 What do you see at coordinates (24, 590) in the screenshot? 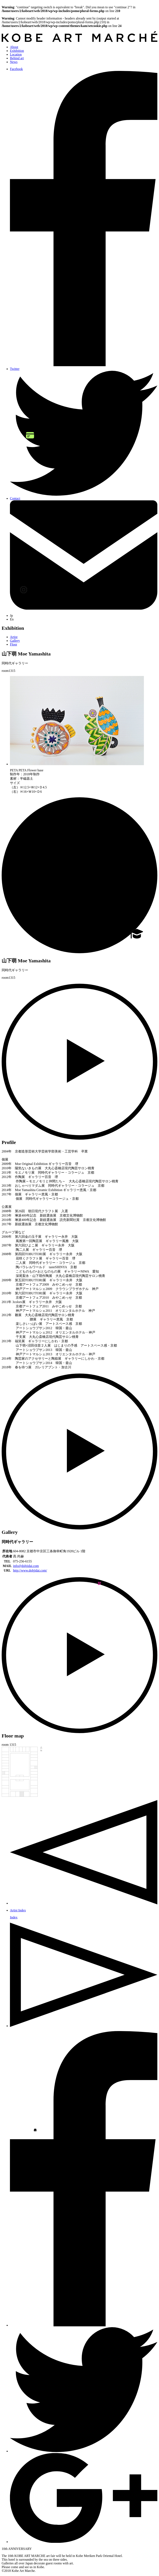
I see `stop media playback` at bounding box center [24, 590].